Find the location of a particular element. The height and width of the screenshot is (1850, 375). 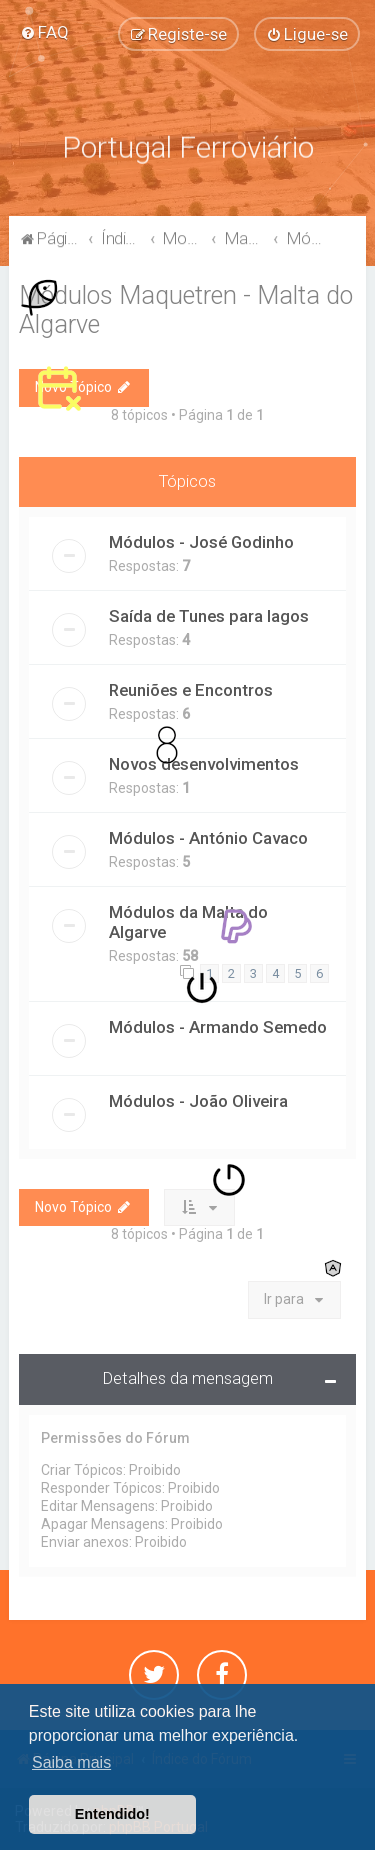

indicates the number eight in a list or ranking is located at coordinates (167, 745).